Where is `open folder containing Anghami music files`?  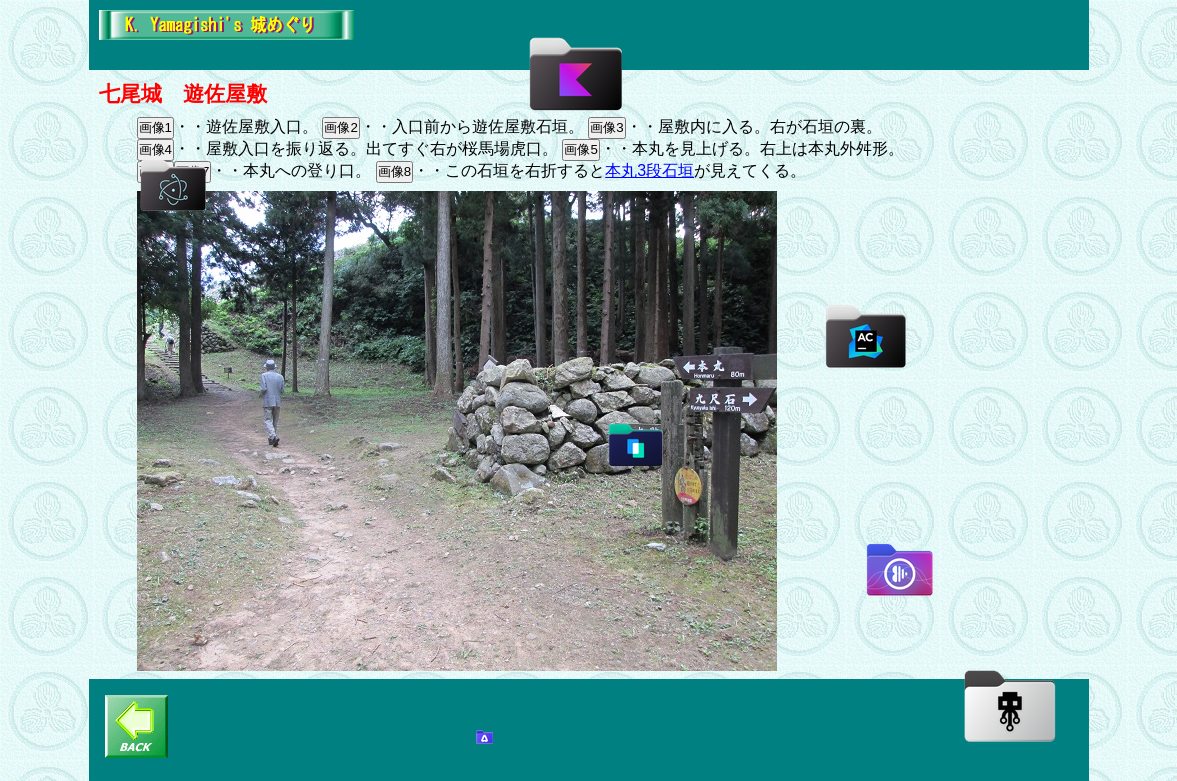
open folder containing Anghami music files is located at coordinates (899, 571).